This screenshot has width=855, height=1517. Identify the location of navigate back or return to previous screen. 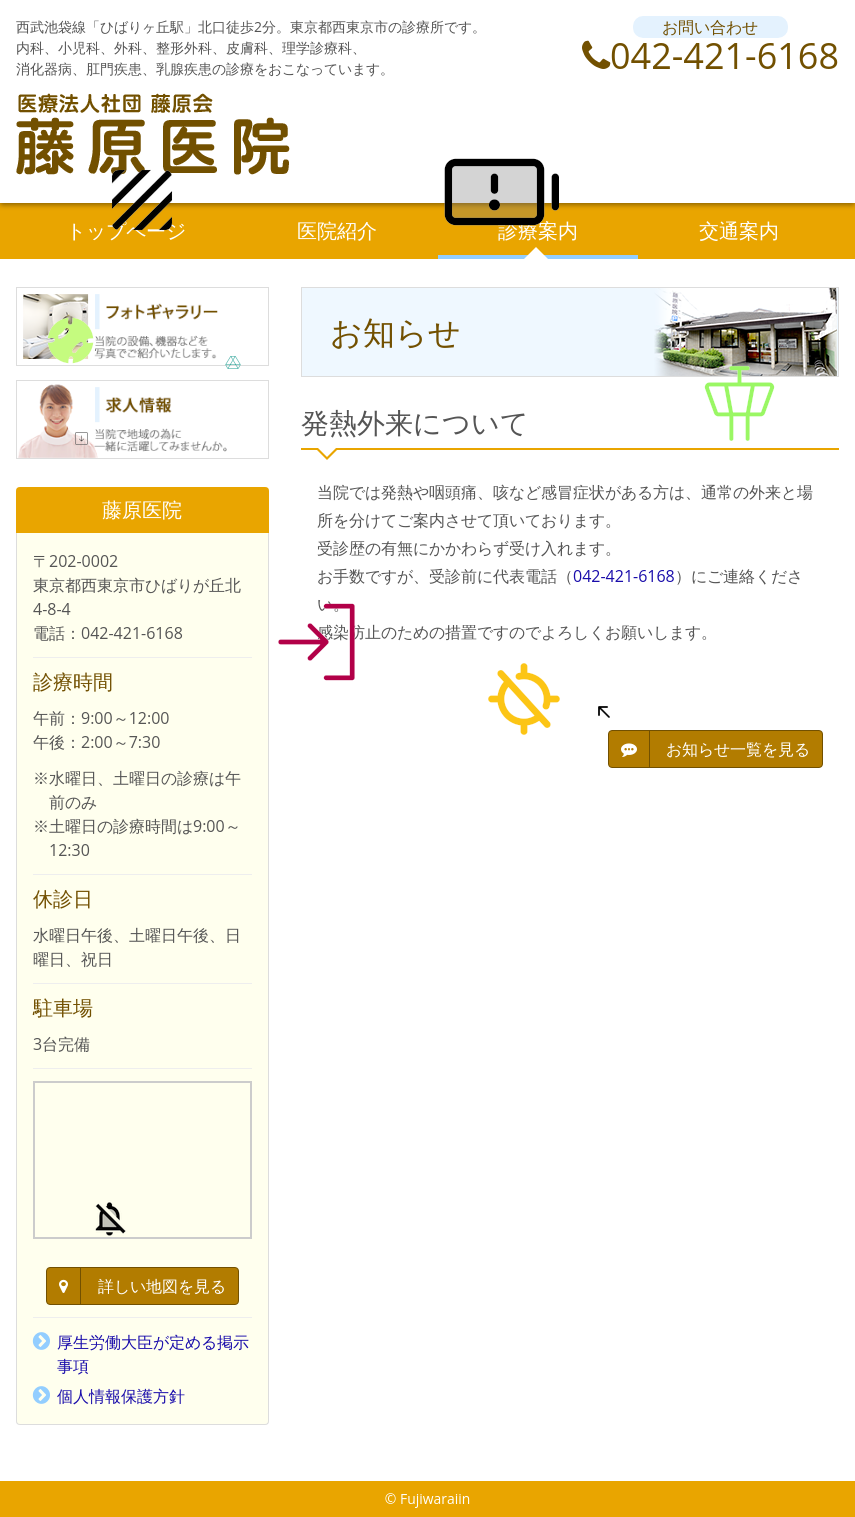
(604, 712).